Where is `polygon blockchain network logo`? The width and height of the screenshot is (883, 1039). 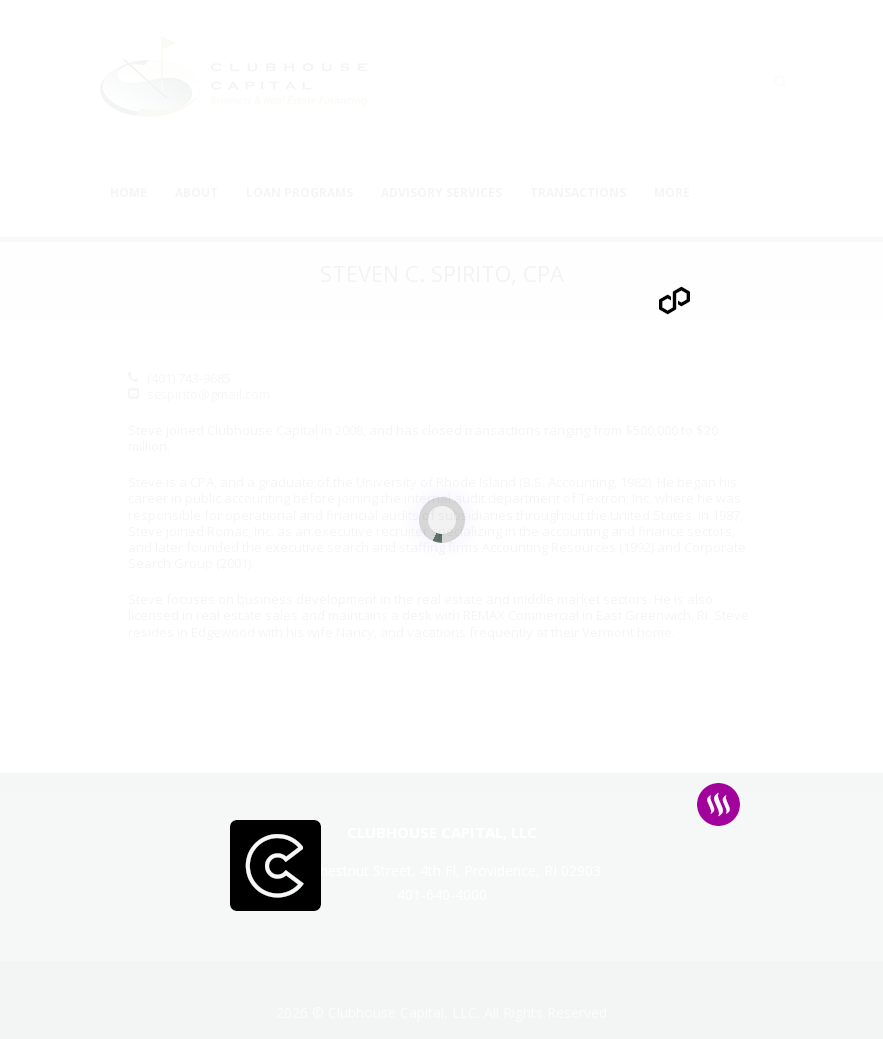 polygon blockchain network logo is located at coordinates (674, 300).